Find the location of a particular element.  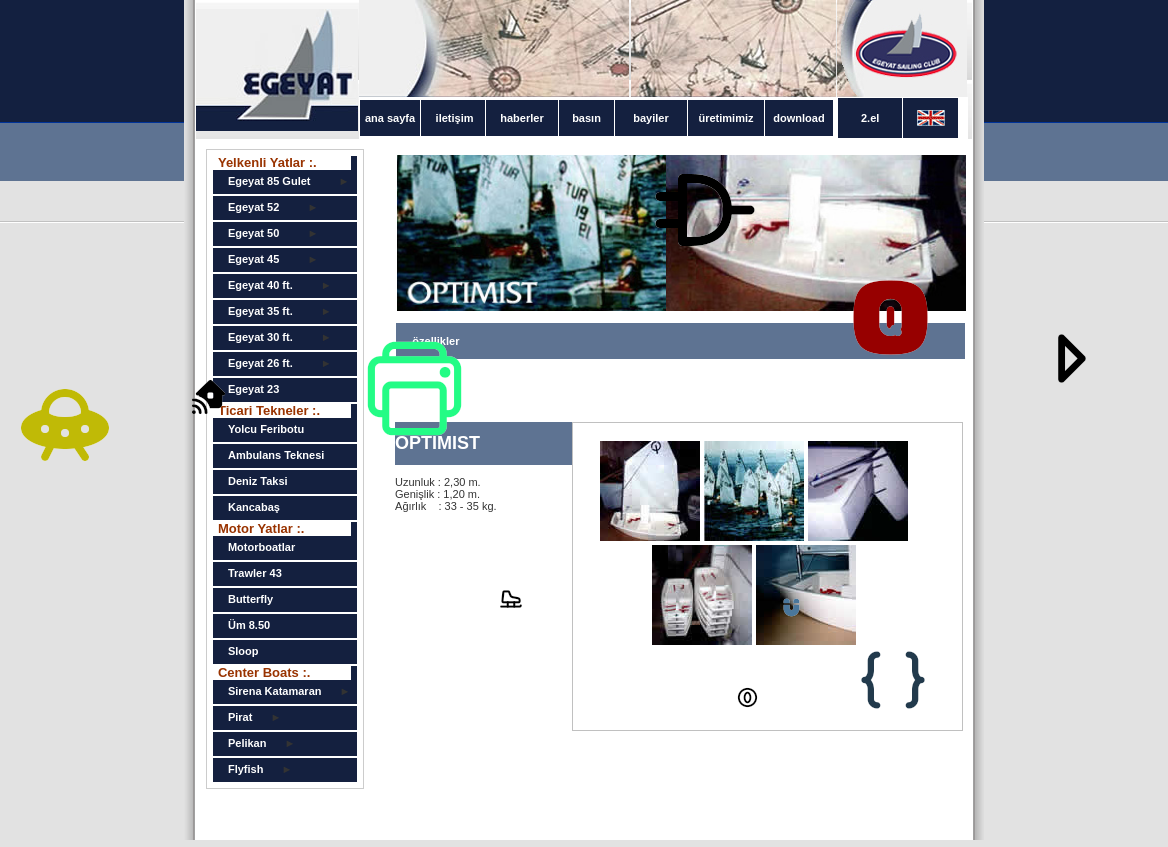

access smart home controls is located at coordinates (209, 396).